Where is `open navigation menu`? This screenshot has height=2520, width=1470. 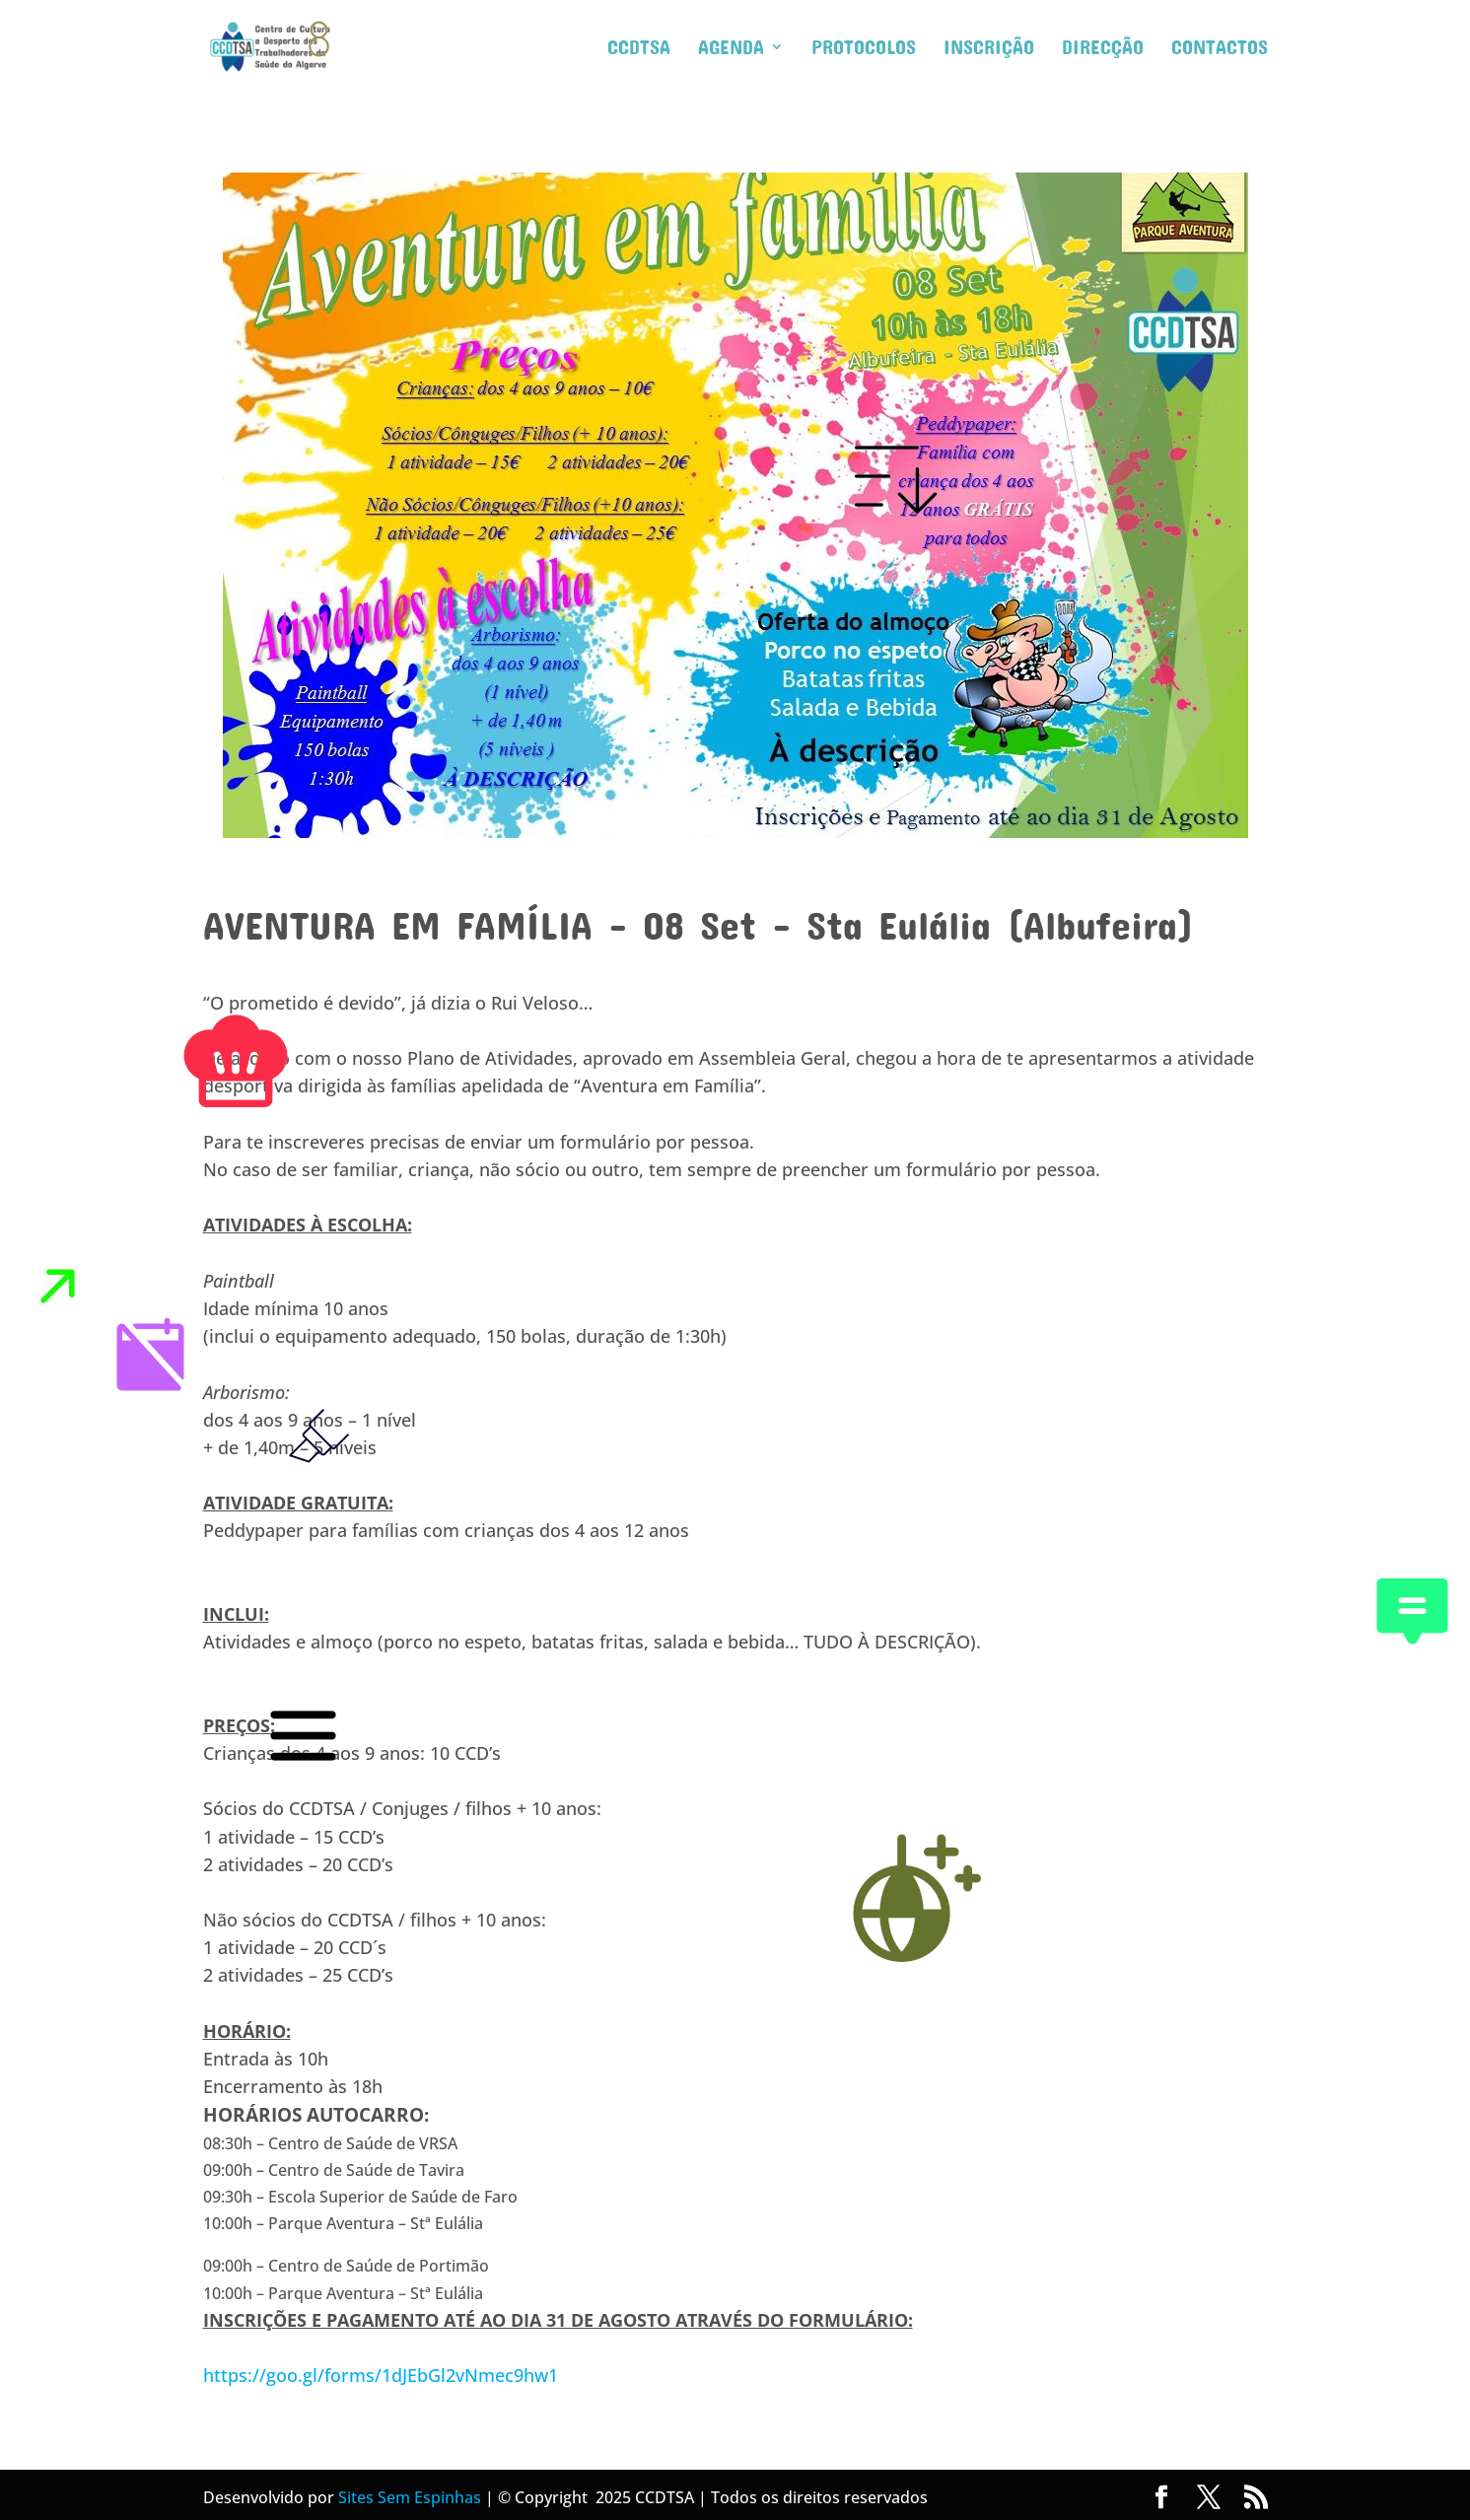 open navigation menu is located at coordinates (303, 1735).